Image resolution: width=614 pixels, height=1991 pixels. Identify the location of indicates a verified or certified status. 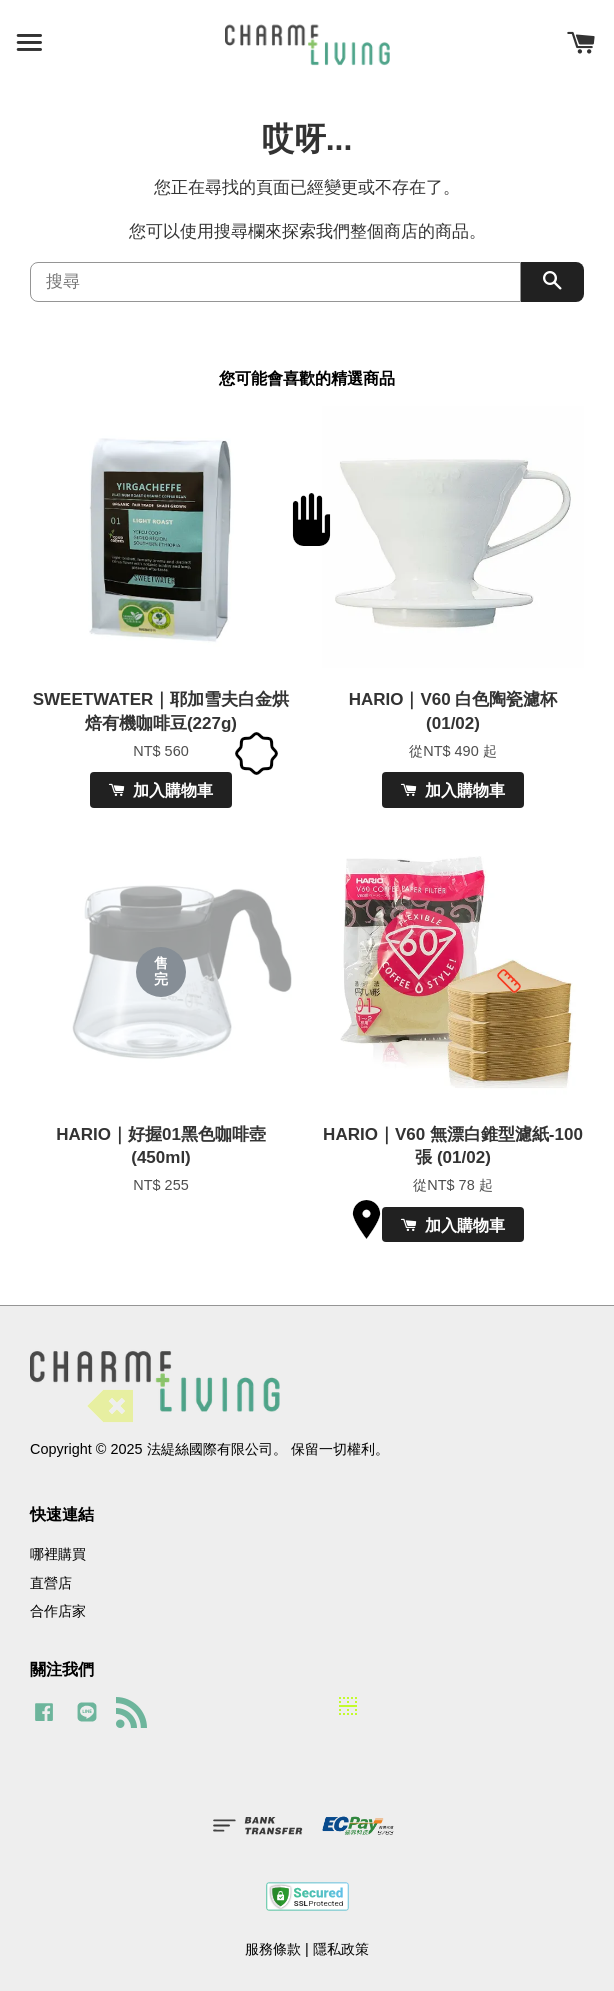
(256, 753).